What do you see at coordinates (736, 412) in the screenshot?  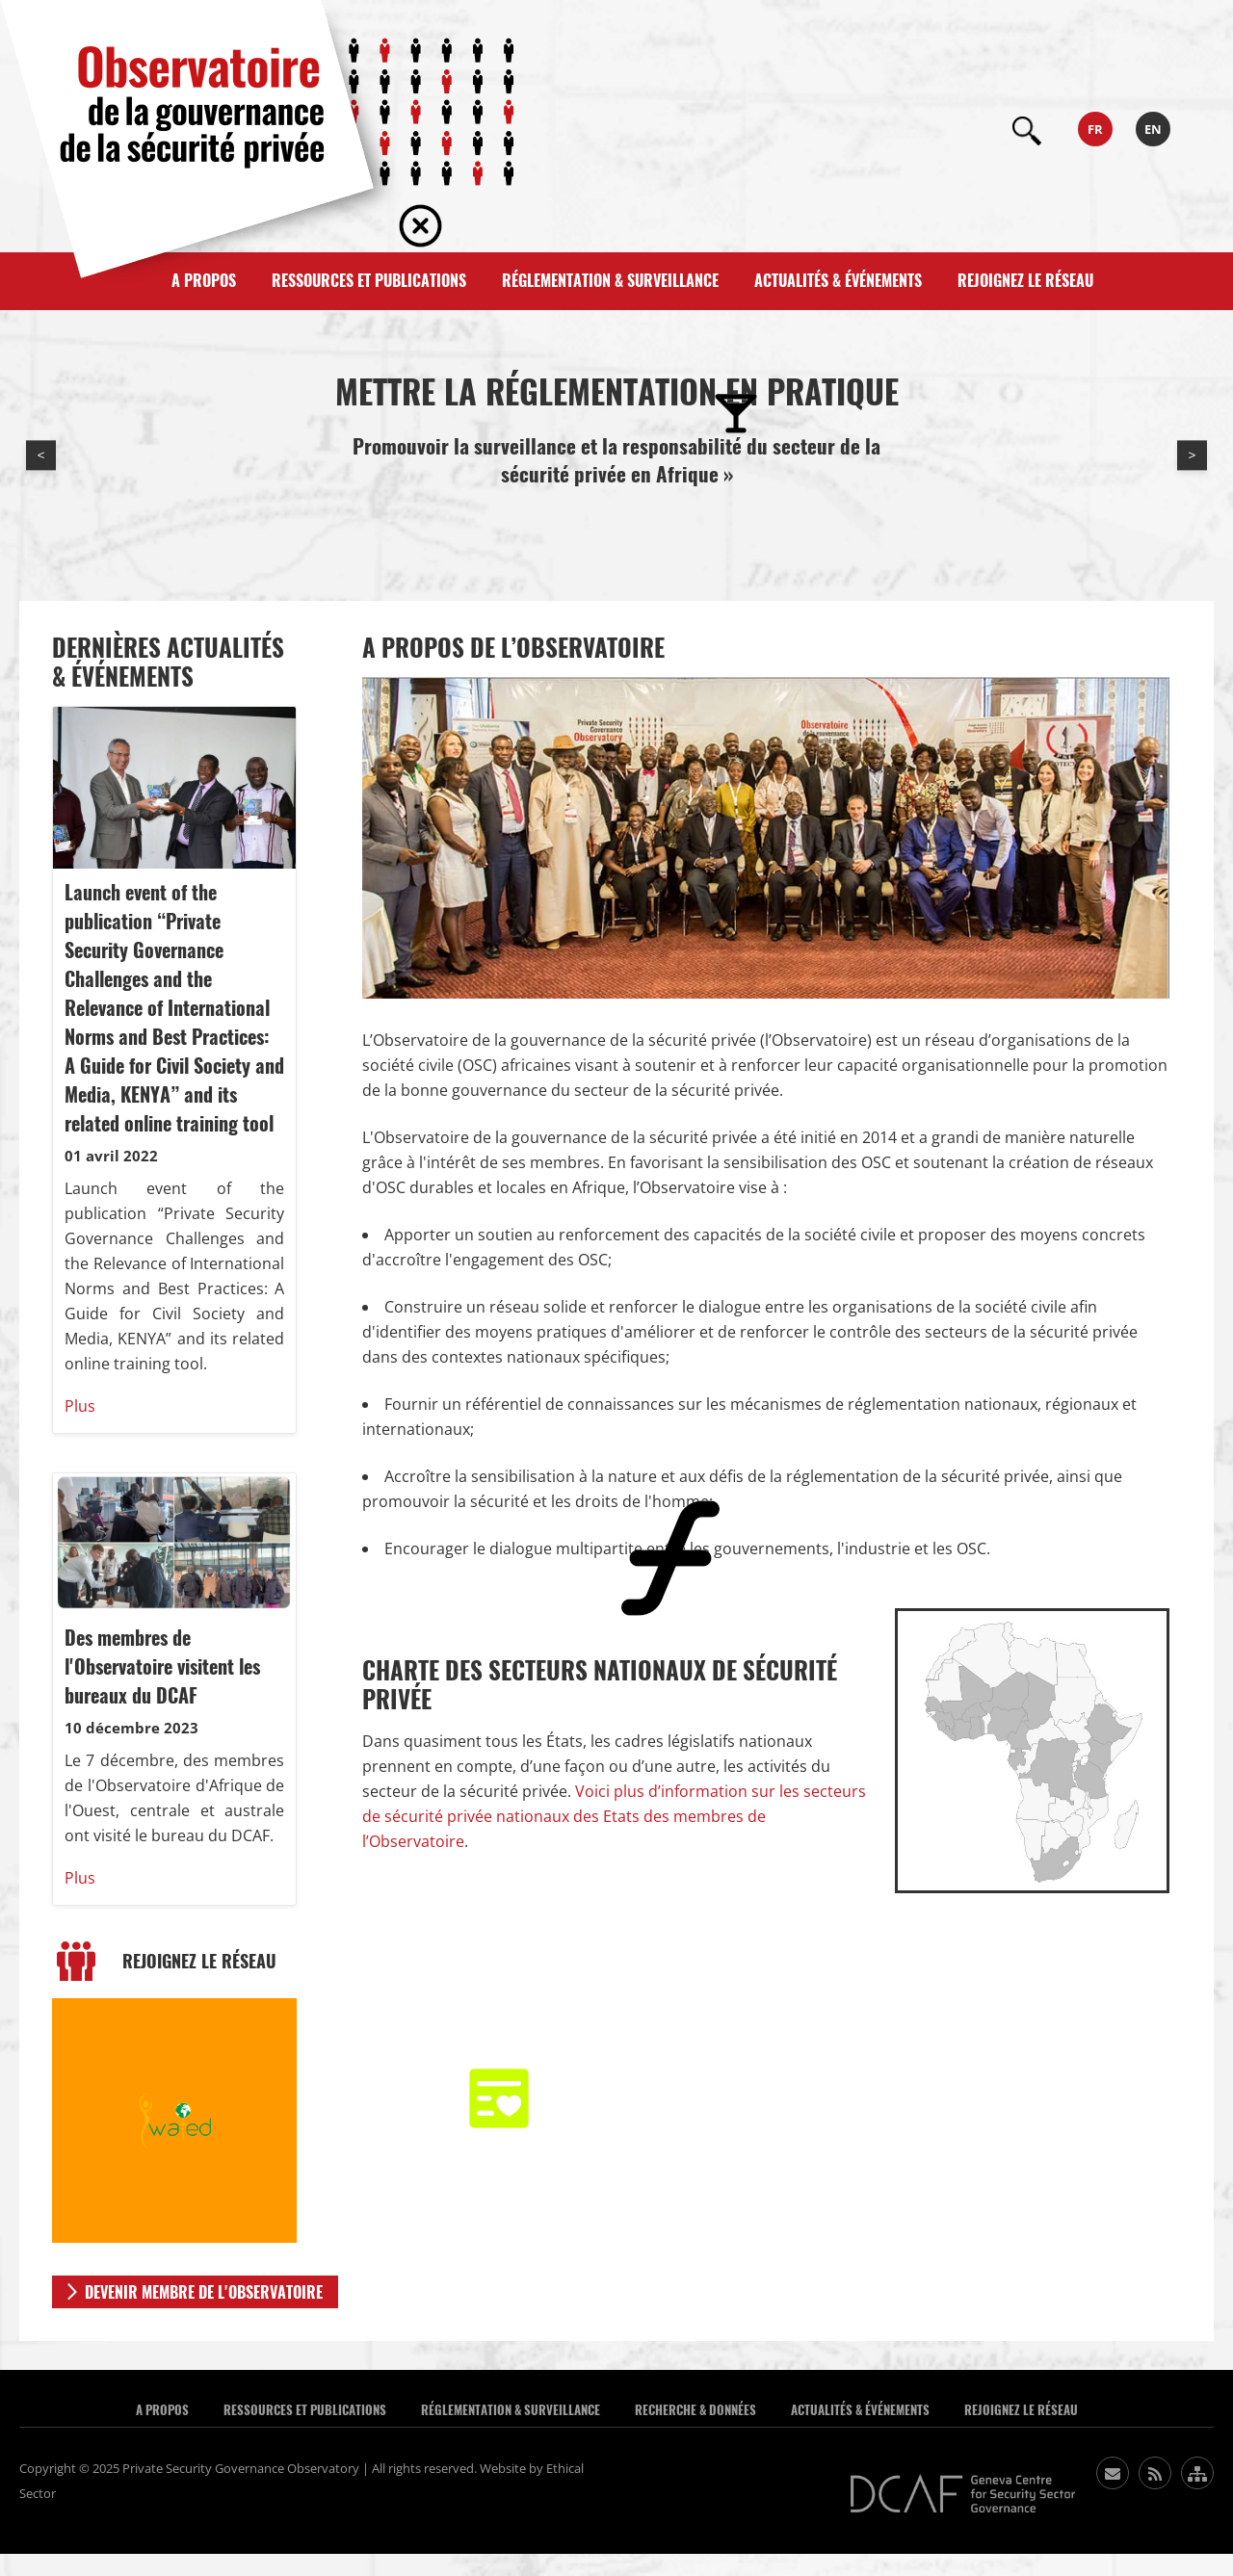 I see `browse cocktail or drink recipes` at bounding box center [736, 412].